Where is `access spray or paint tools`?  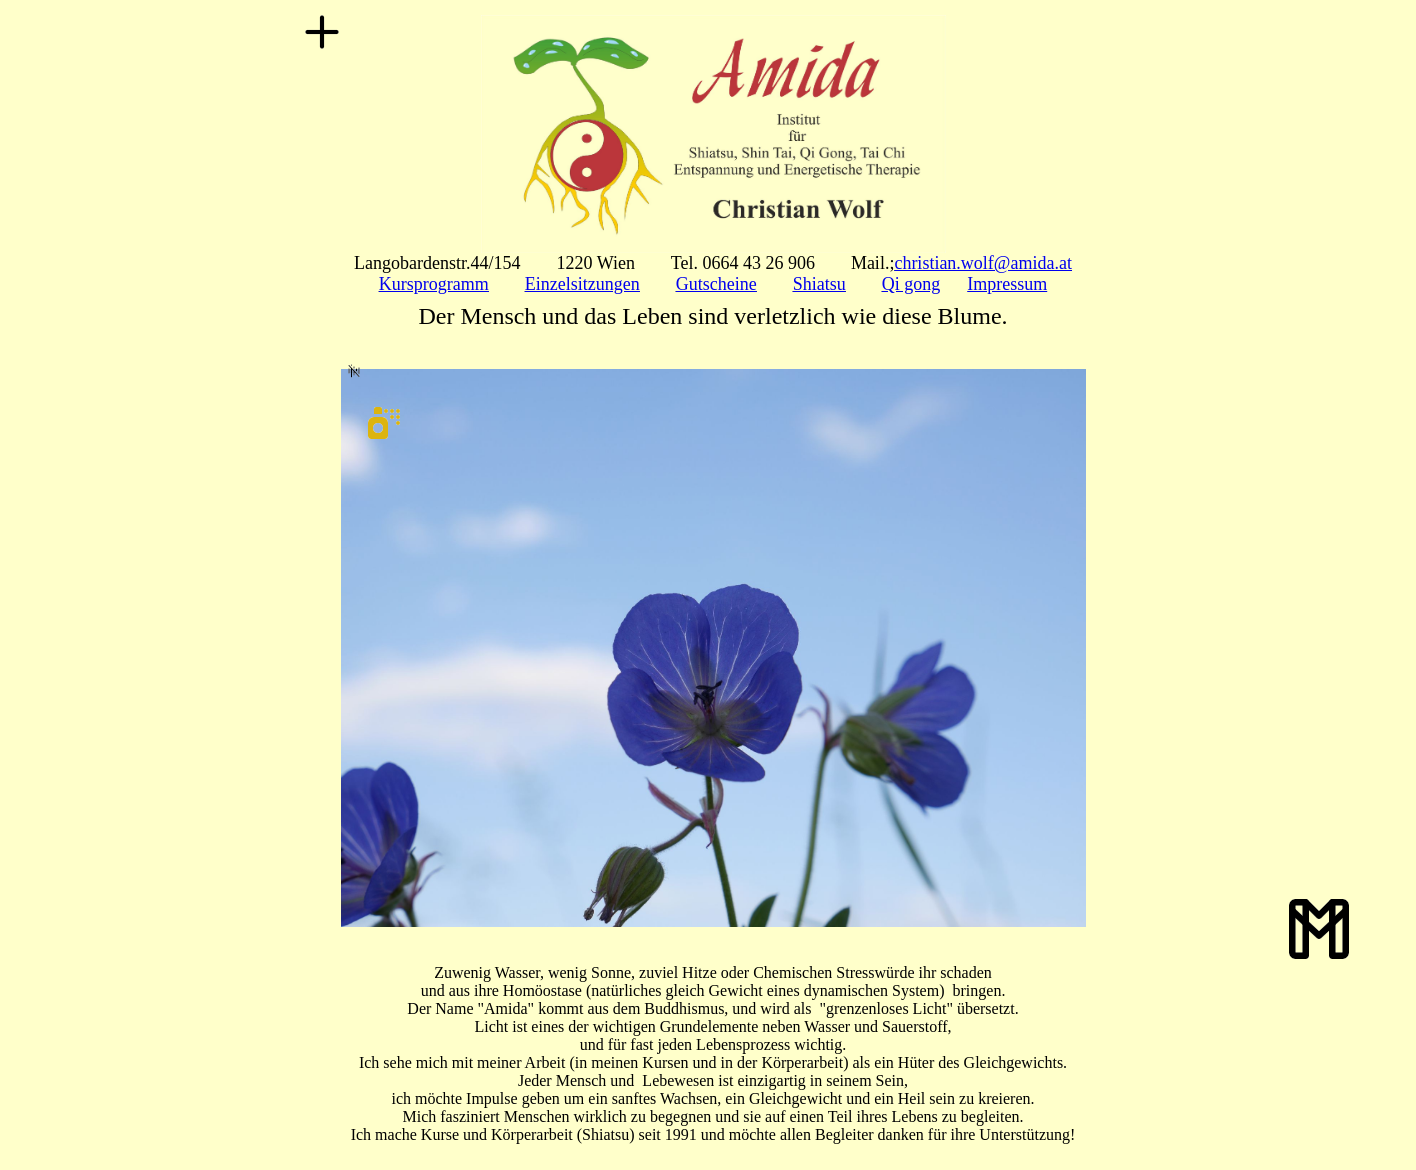
access spray or paint tools is located at coordinates (382, 423).